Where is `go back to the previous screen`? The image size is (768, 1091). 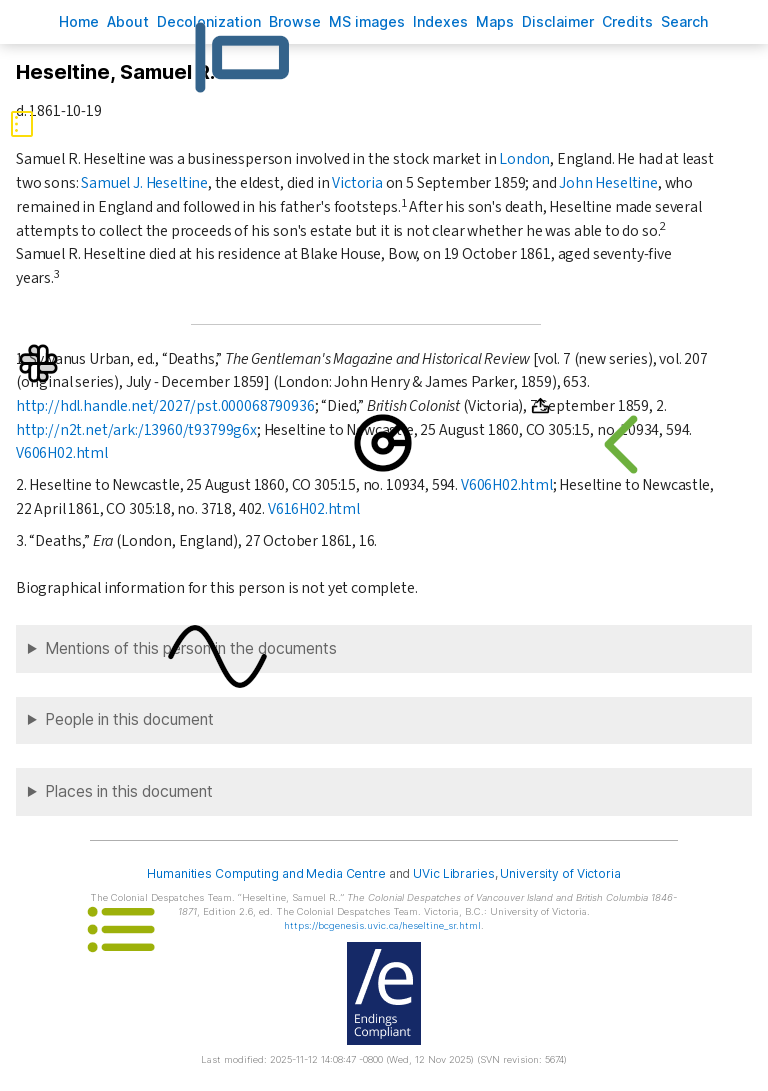 go back to the previous screen is located at coordinates (623, 444).